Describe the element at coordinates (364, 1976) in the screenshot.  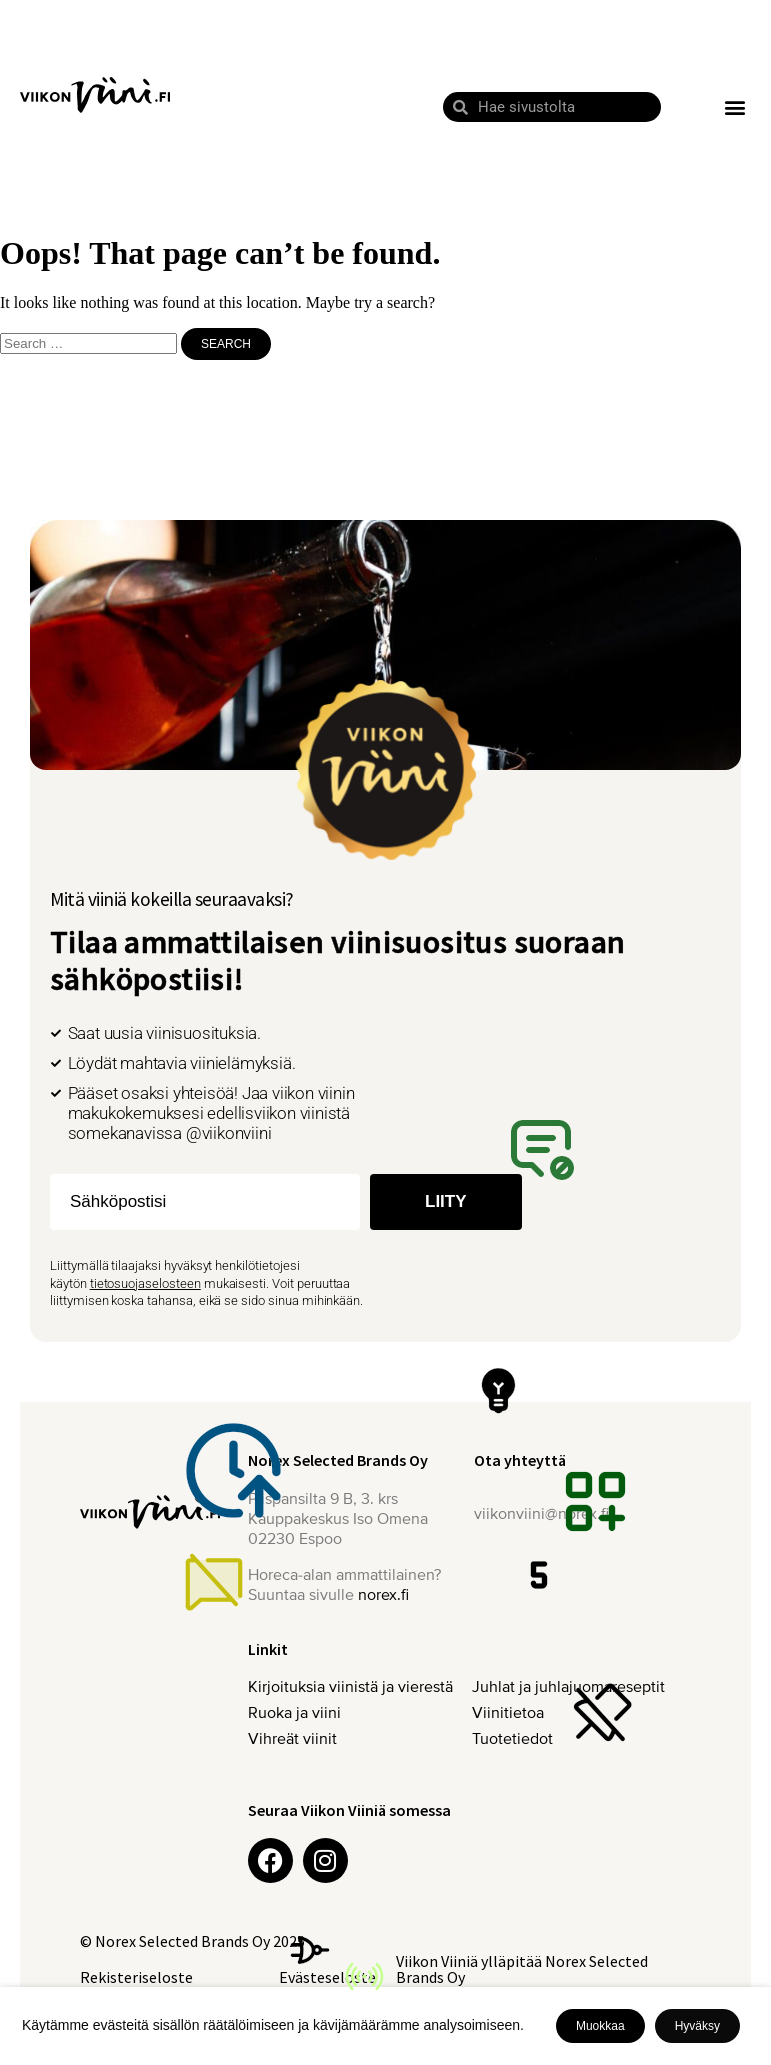
I see `indicates wireless signal strength` at that location.